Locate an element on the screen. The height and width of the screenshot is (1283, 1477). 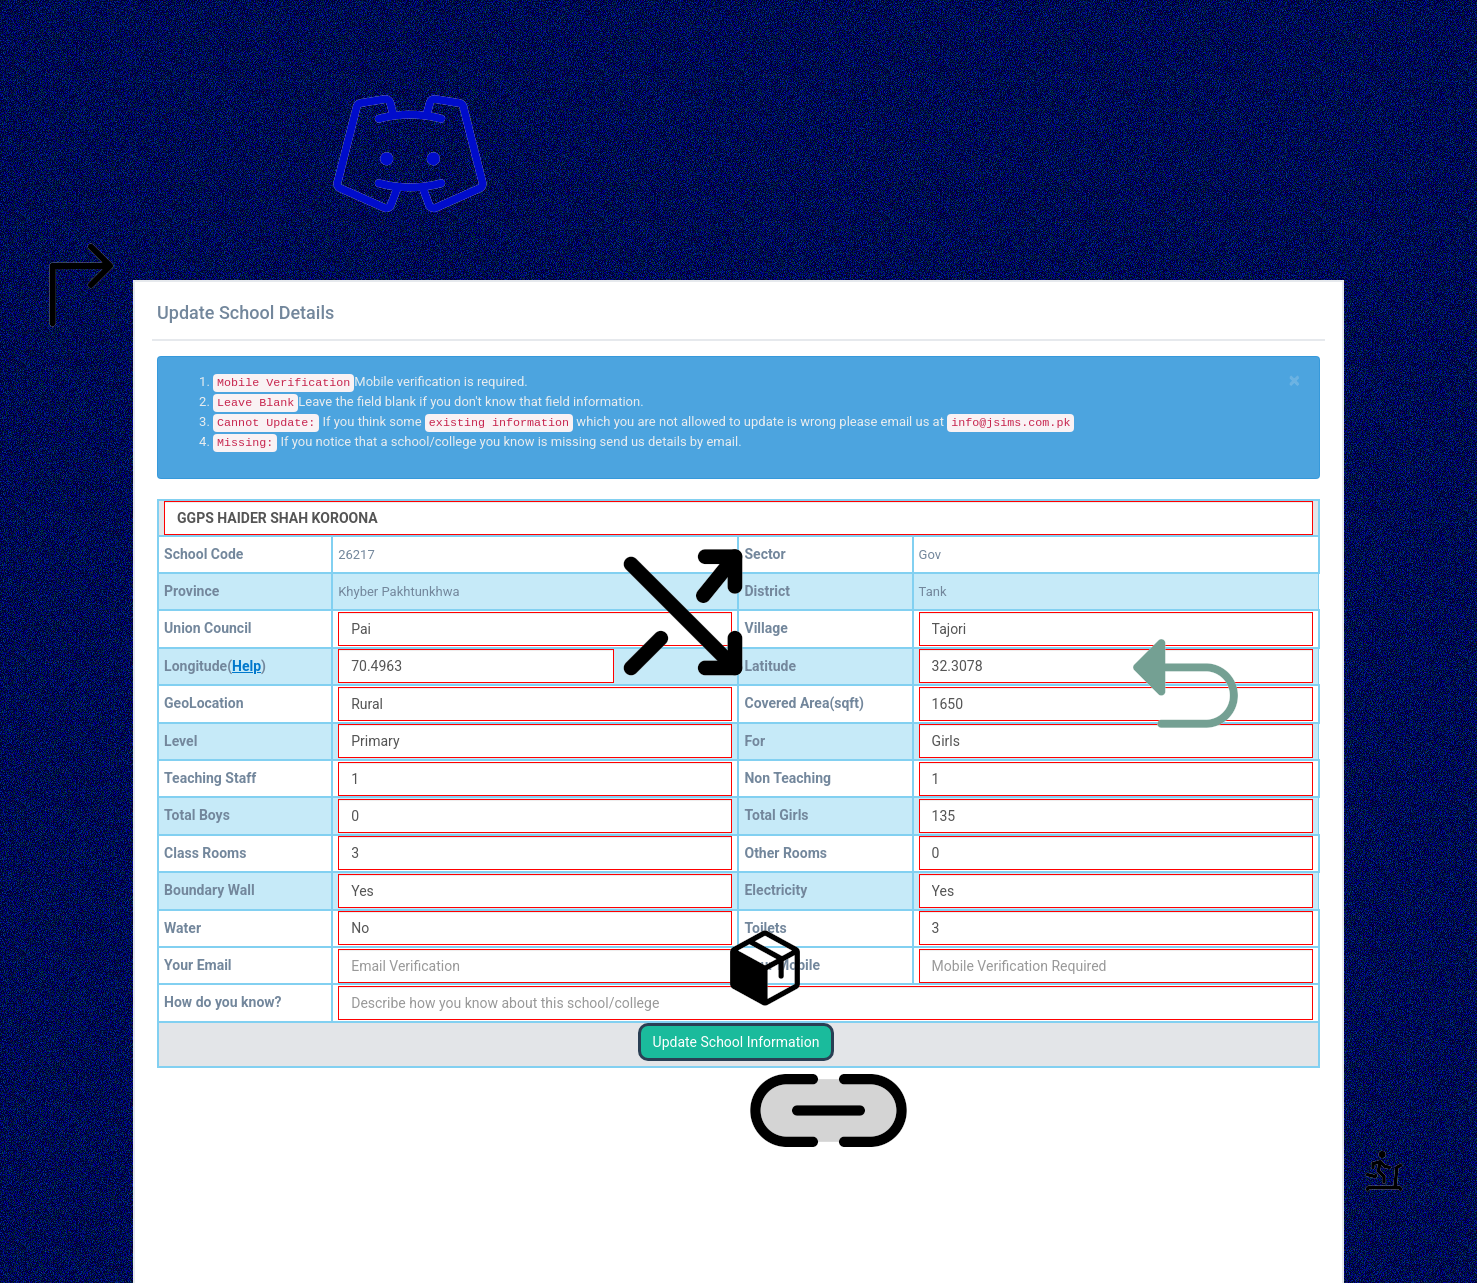
toggle between two states or options is located at coordinates (683, 616).